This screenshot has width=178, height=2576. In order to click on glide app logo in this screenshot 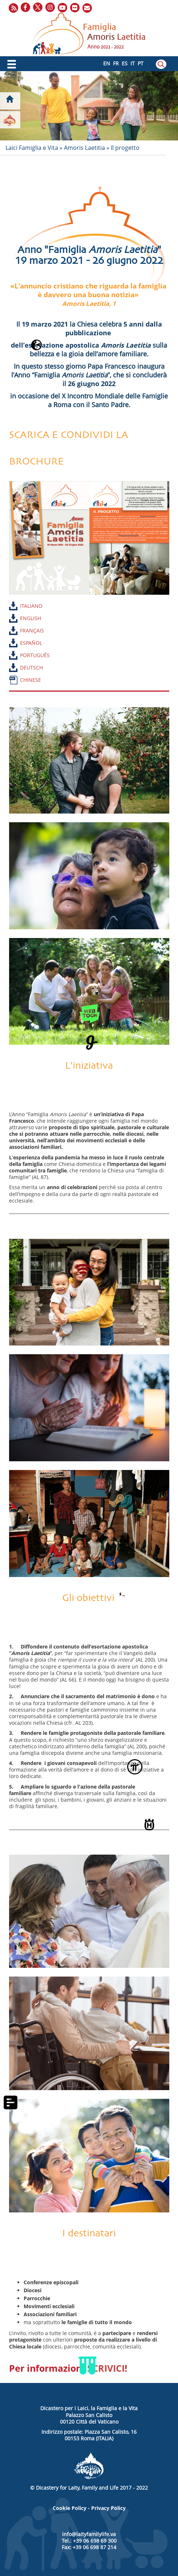, I will do `click(92, 1043)`.